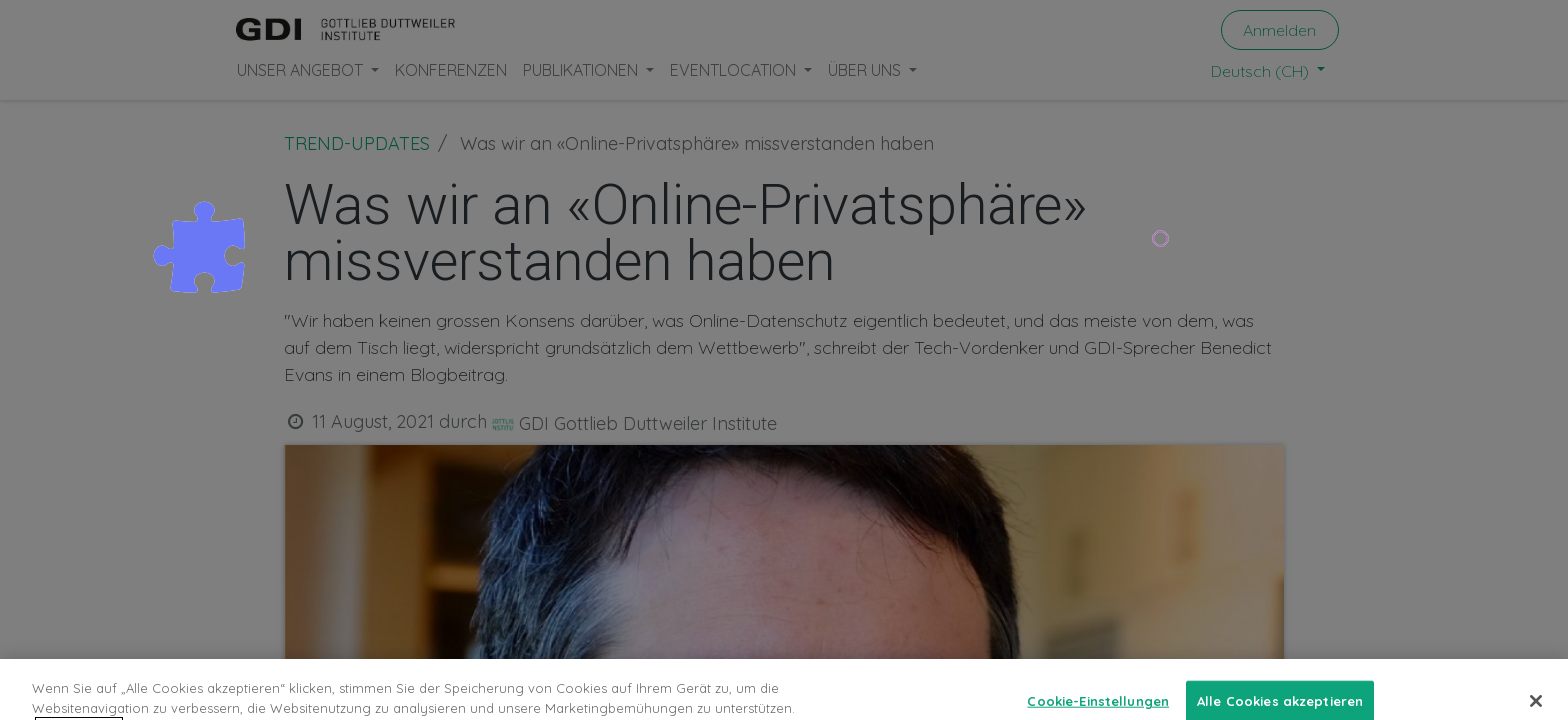 The width and height of the screenshot is (1568, 720). I want to click on indicates a stop or warning state, so click(1160, 238).